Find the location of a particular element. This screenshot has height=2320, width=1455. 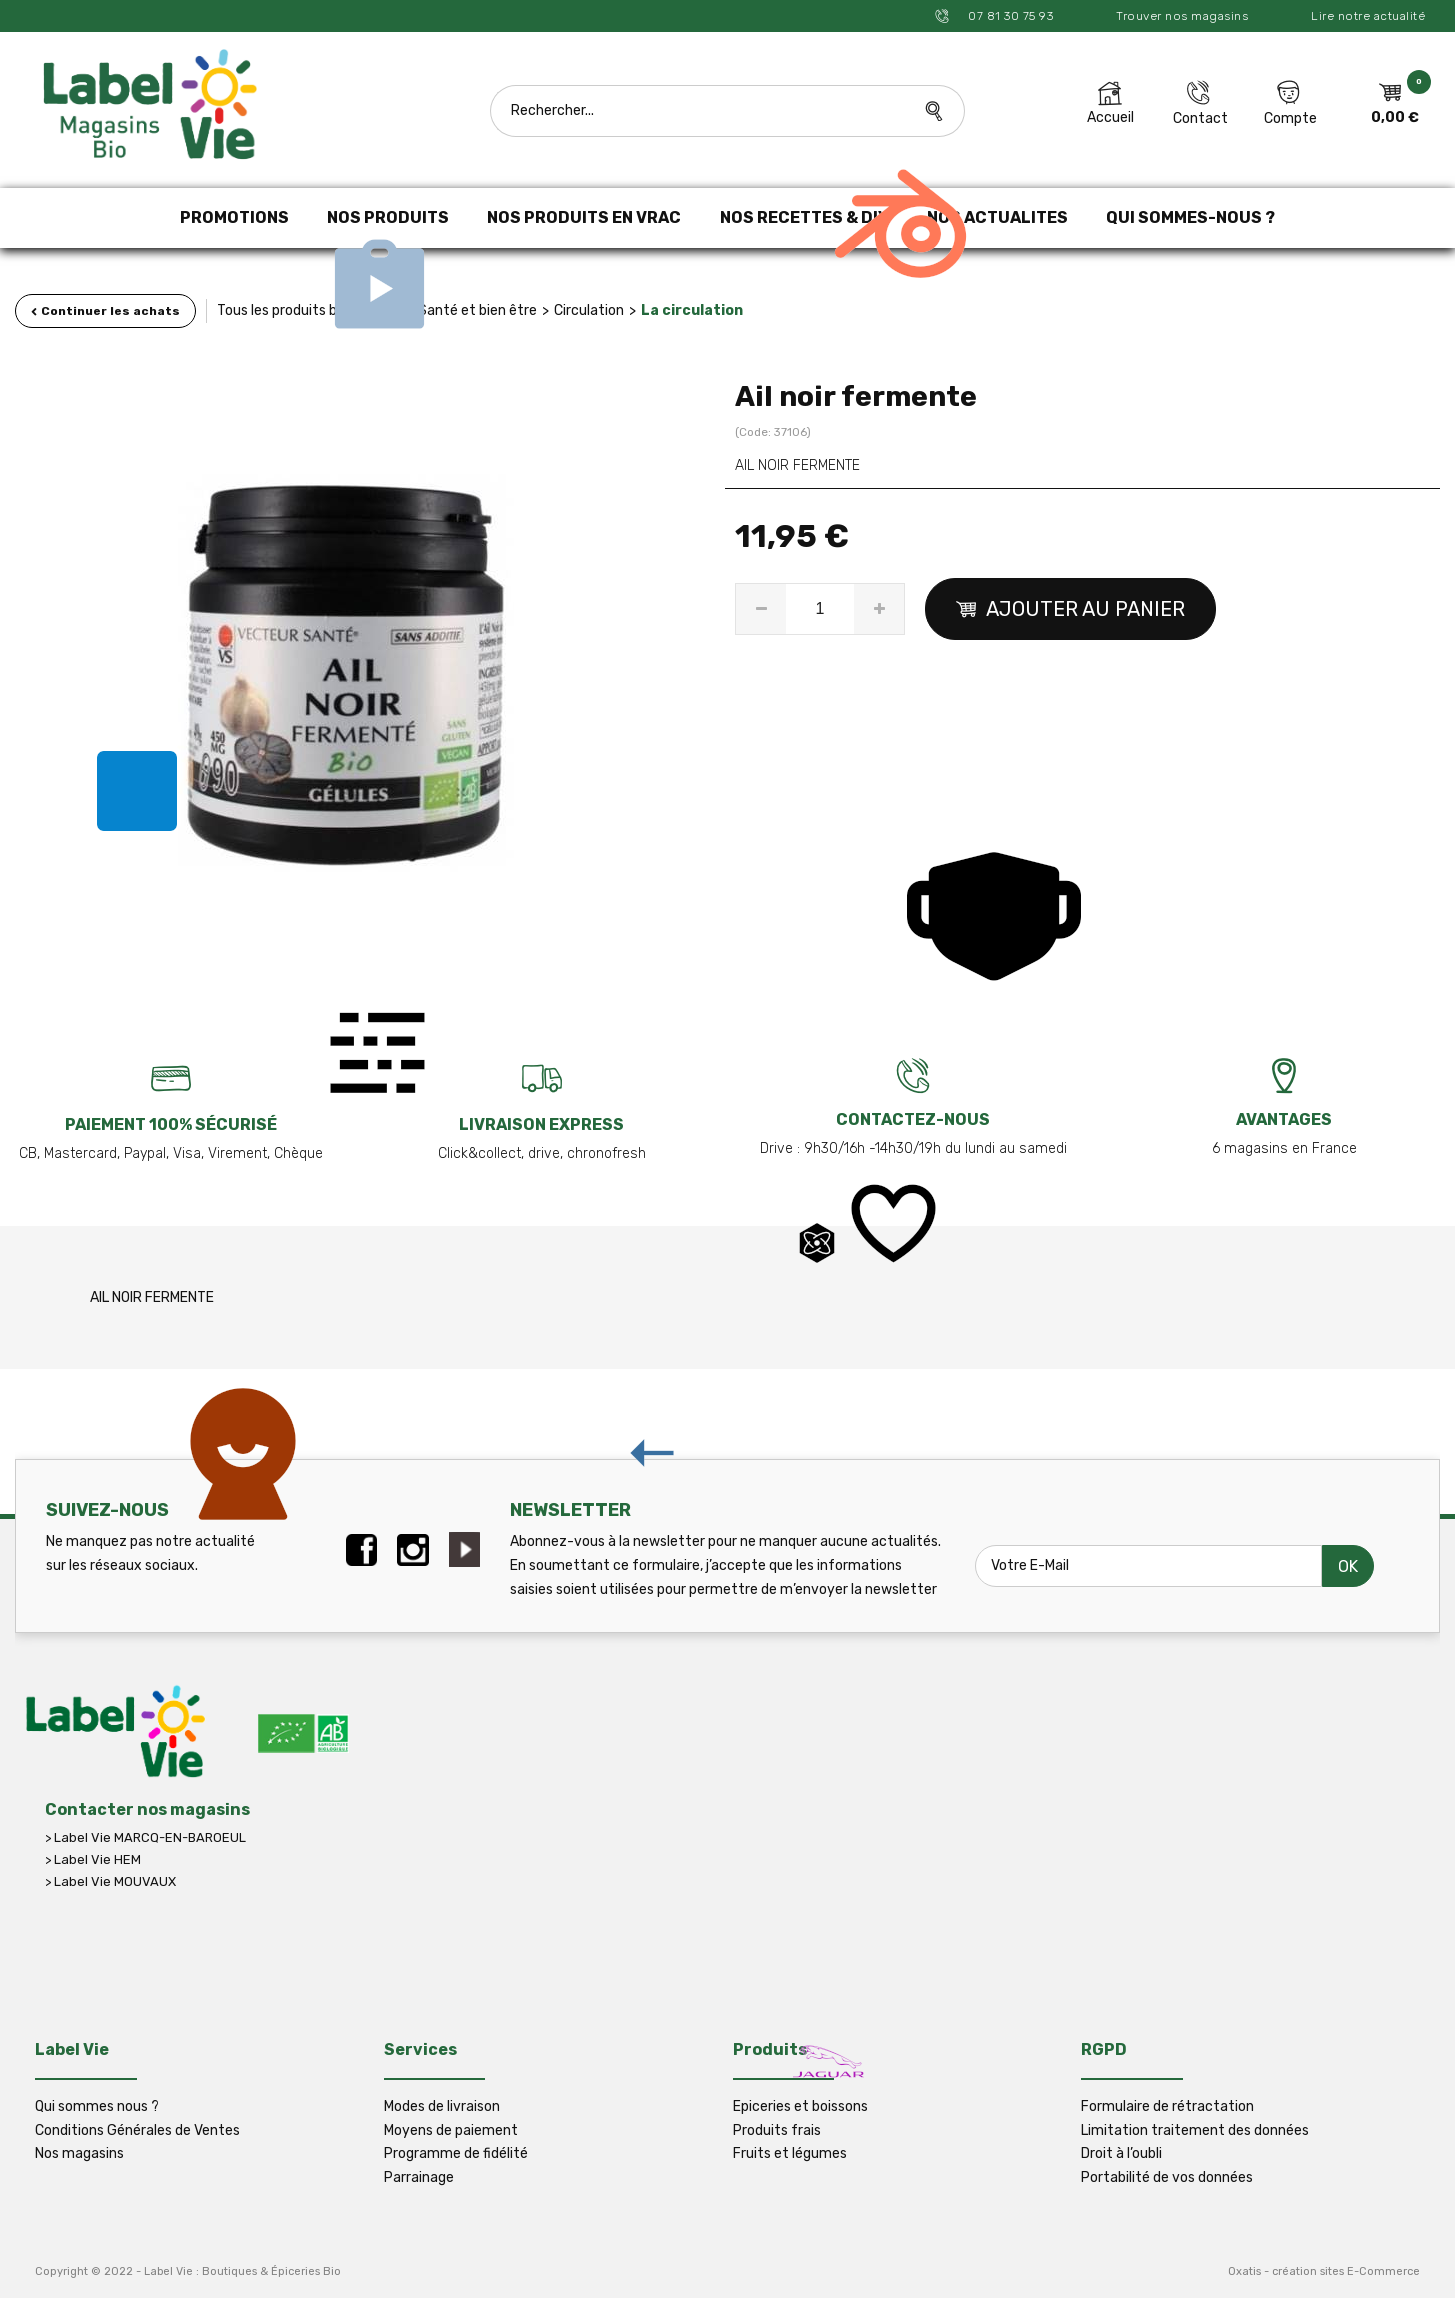

go back to the previous page is located at coordinates (652, 1453).